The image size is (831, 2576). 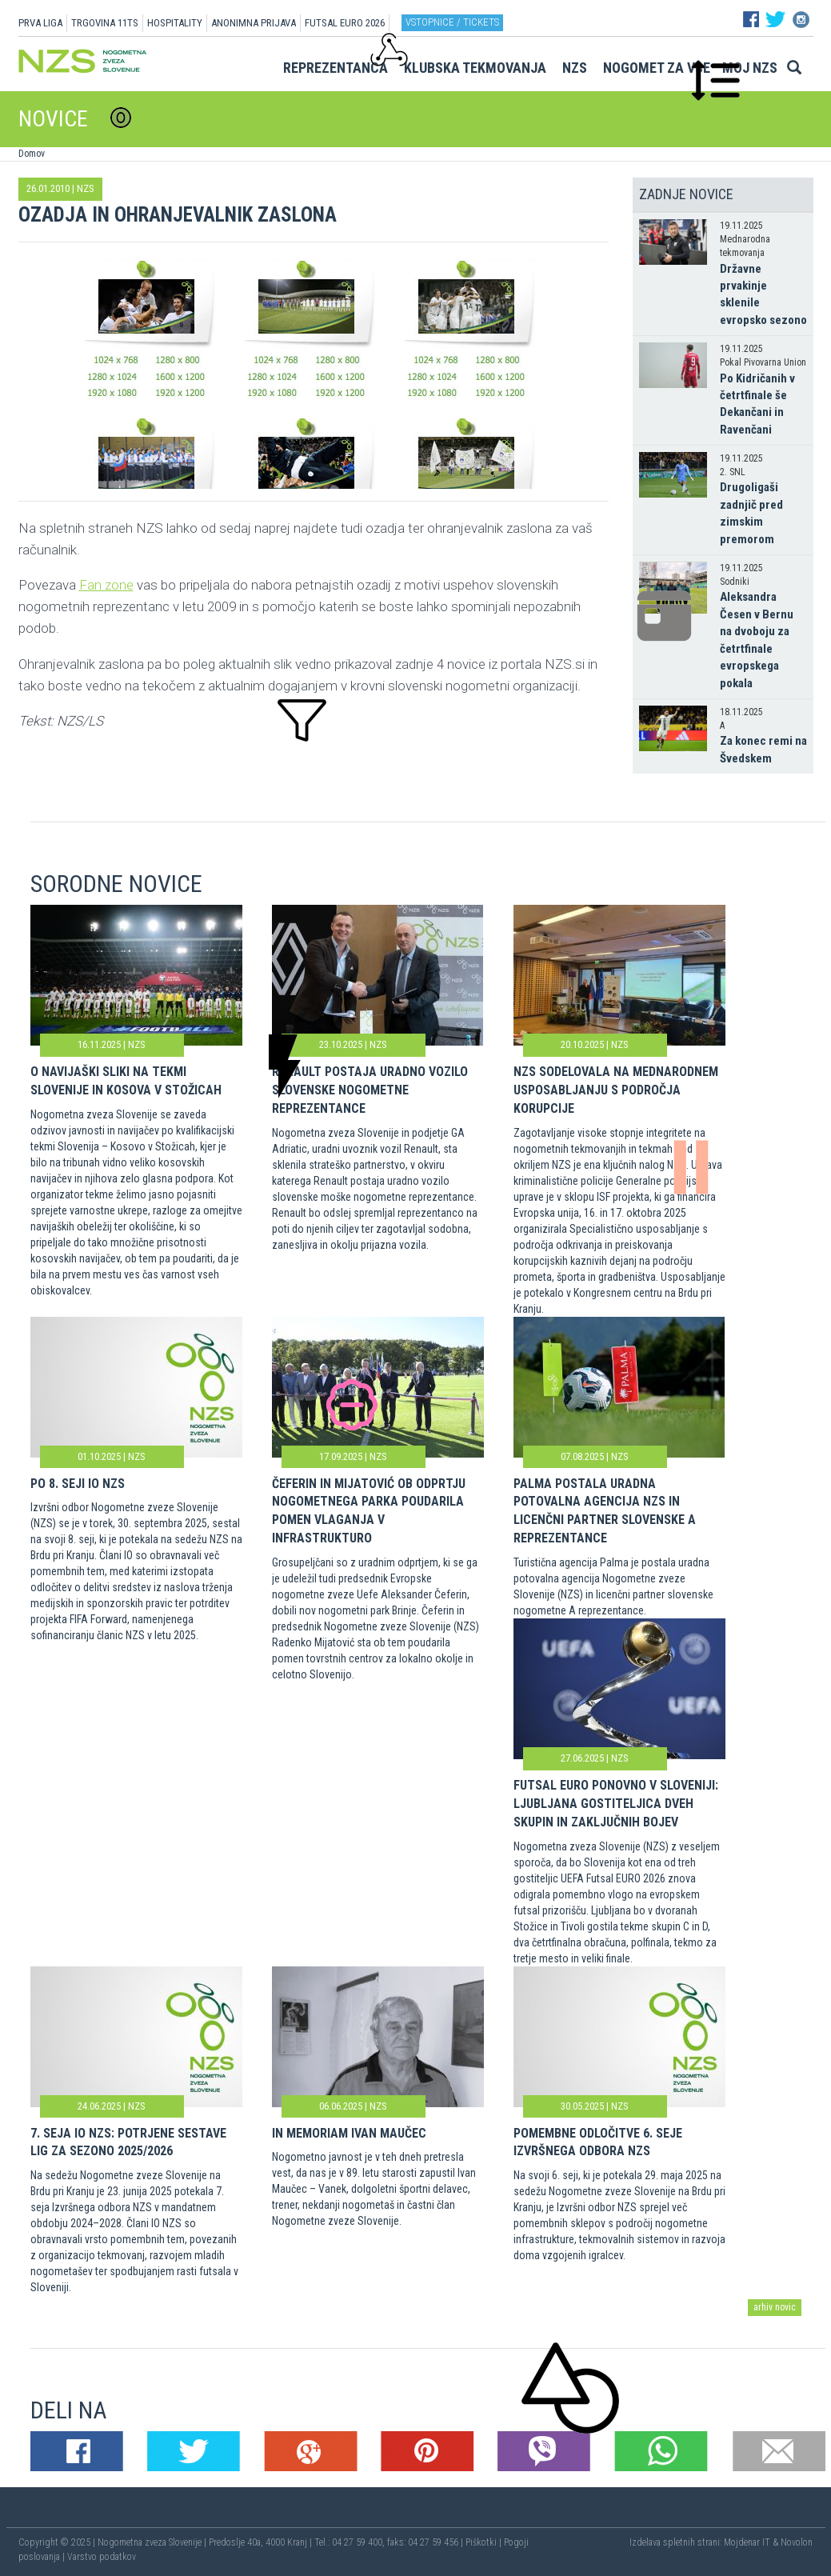 What do you see at coordinates (570, 2388) in the screenshot?
I see `access shape tools or drawing options` at bounding box center [570, 2388].